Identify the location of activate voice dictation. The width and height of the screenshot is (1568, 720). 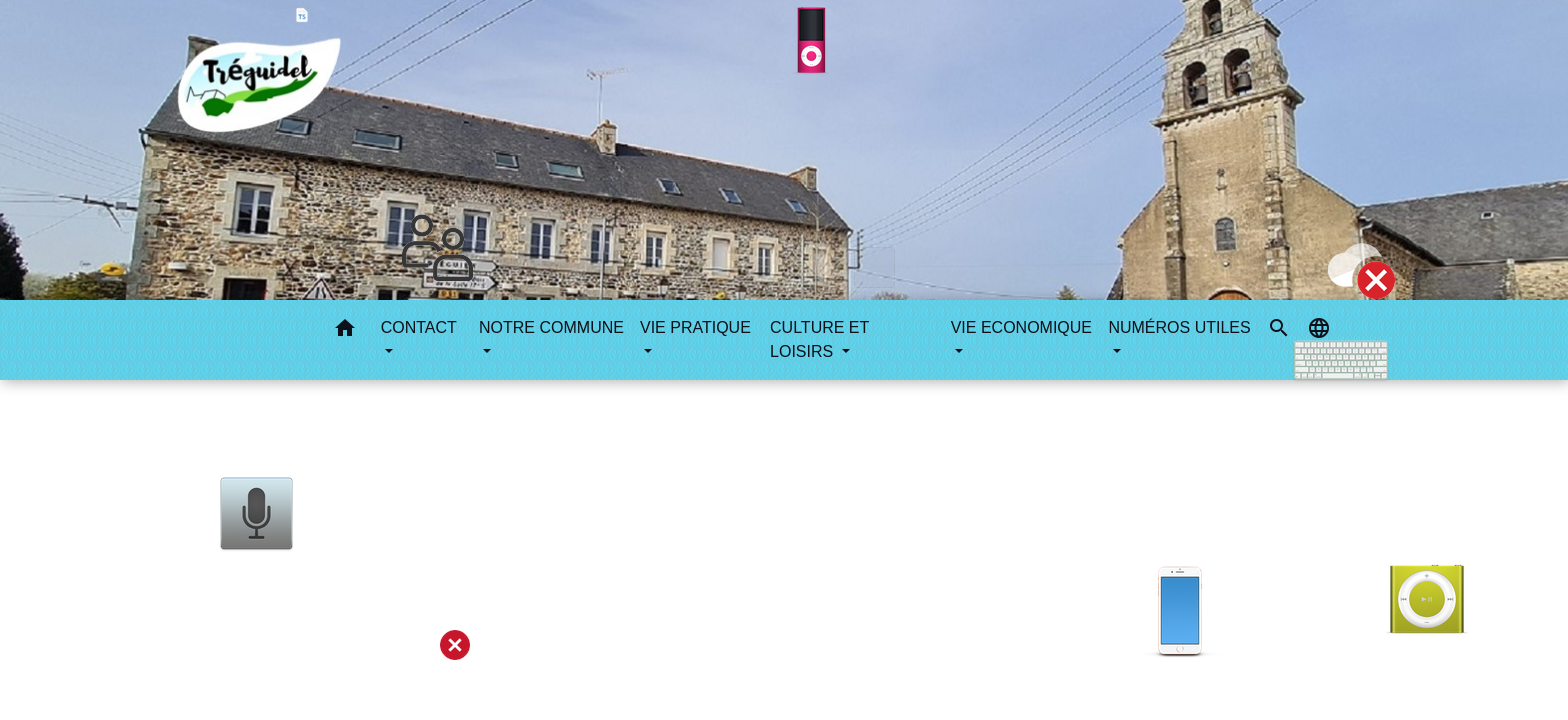
(256, 513).